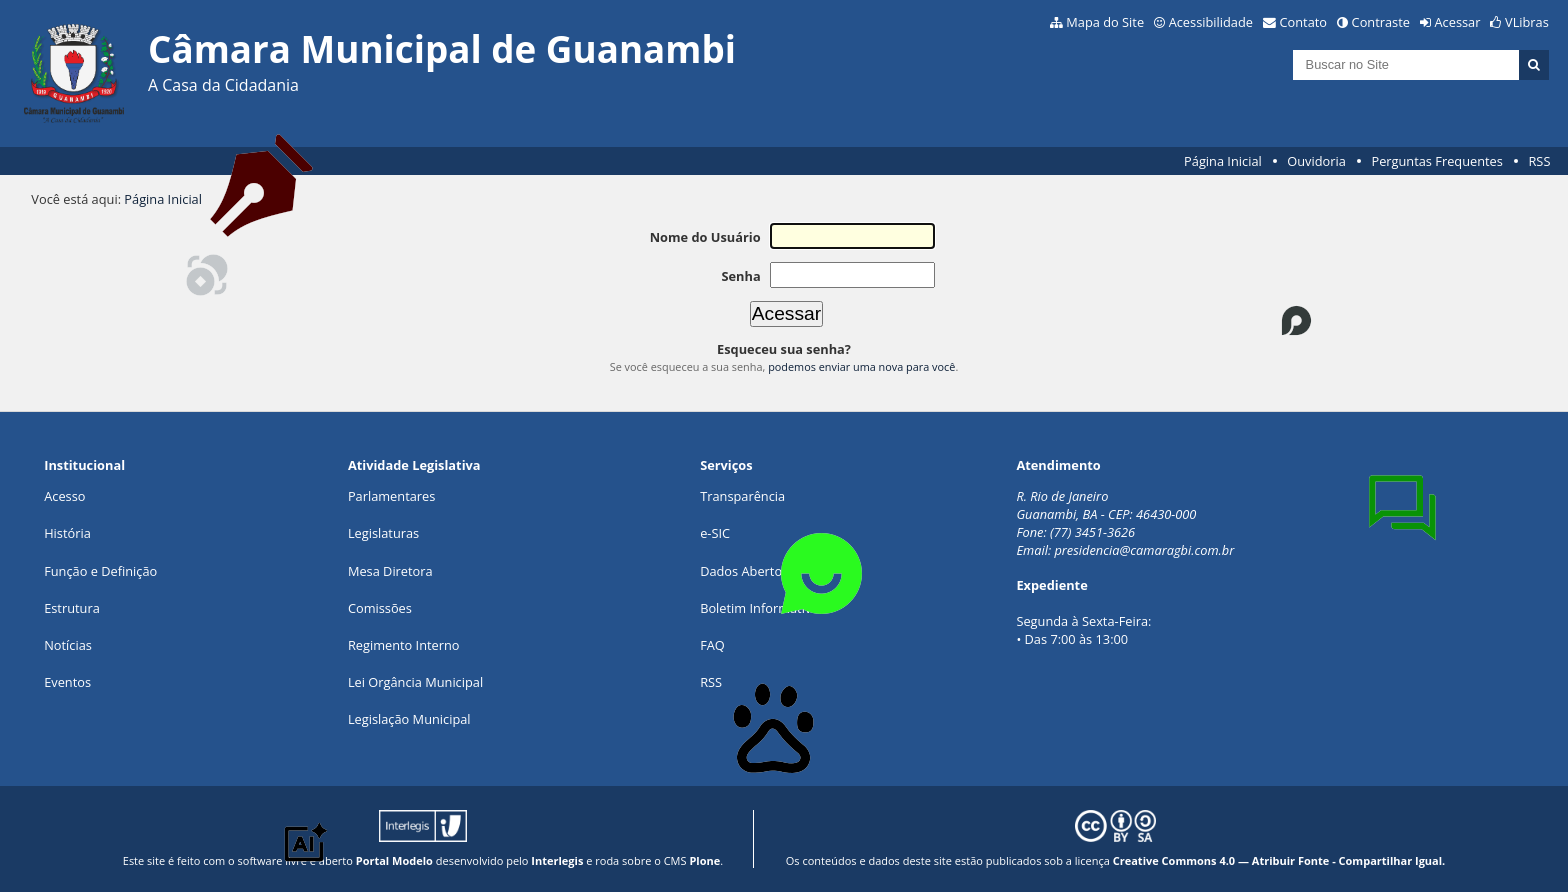 The width and height of the screenshot is (1568, 892). Describe the element at coordinates (773, 727) in the screenshot. I see `open Baidu app` at that location.